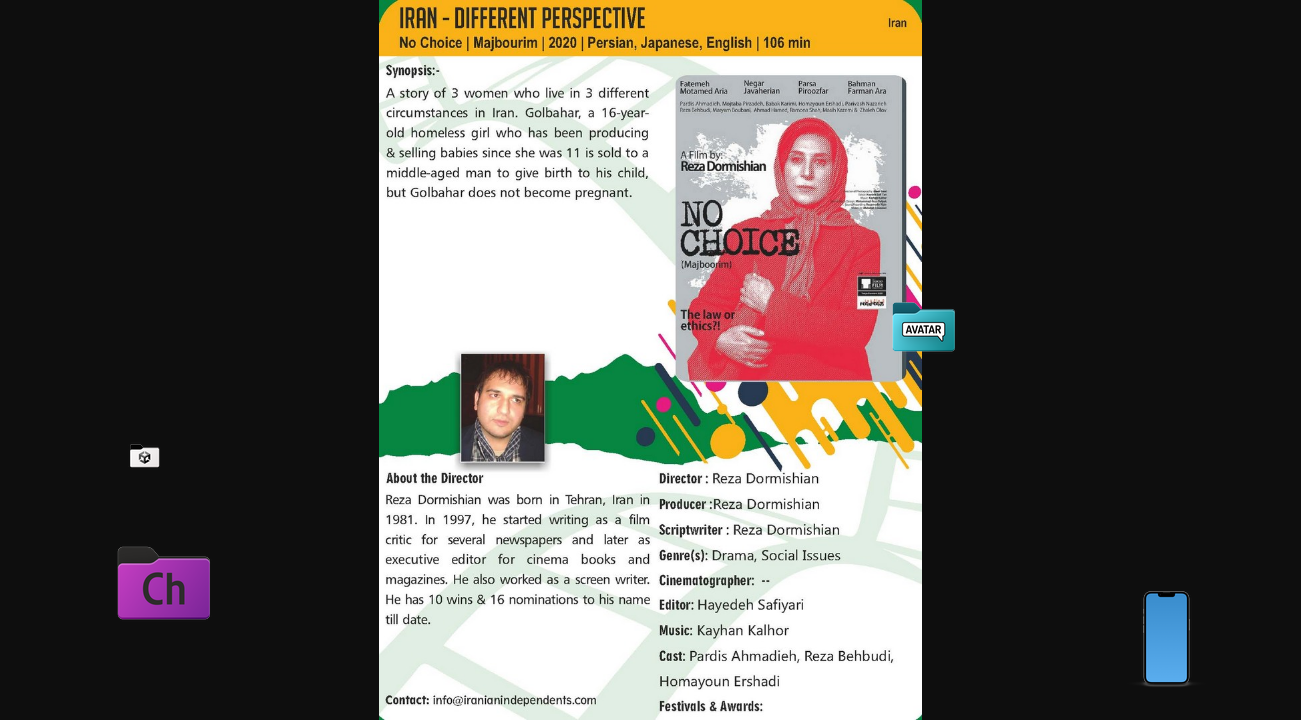  I want to click on open vrchat avatar files folder, so click(923, 328).